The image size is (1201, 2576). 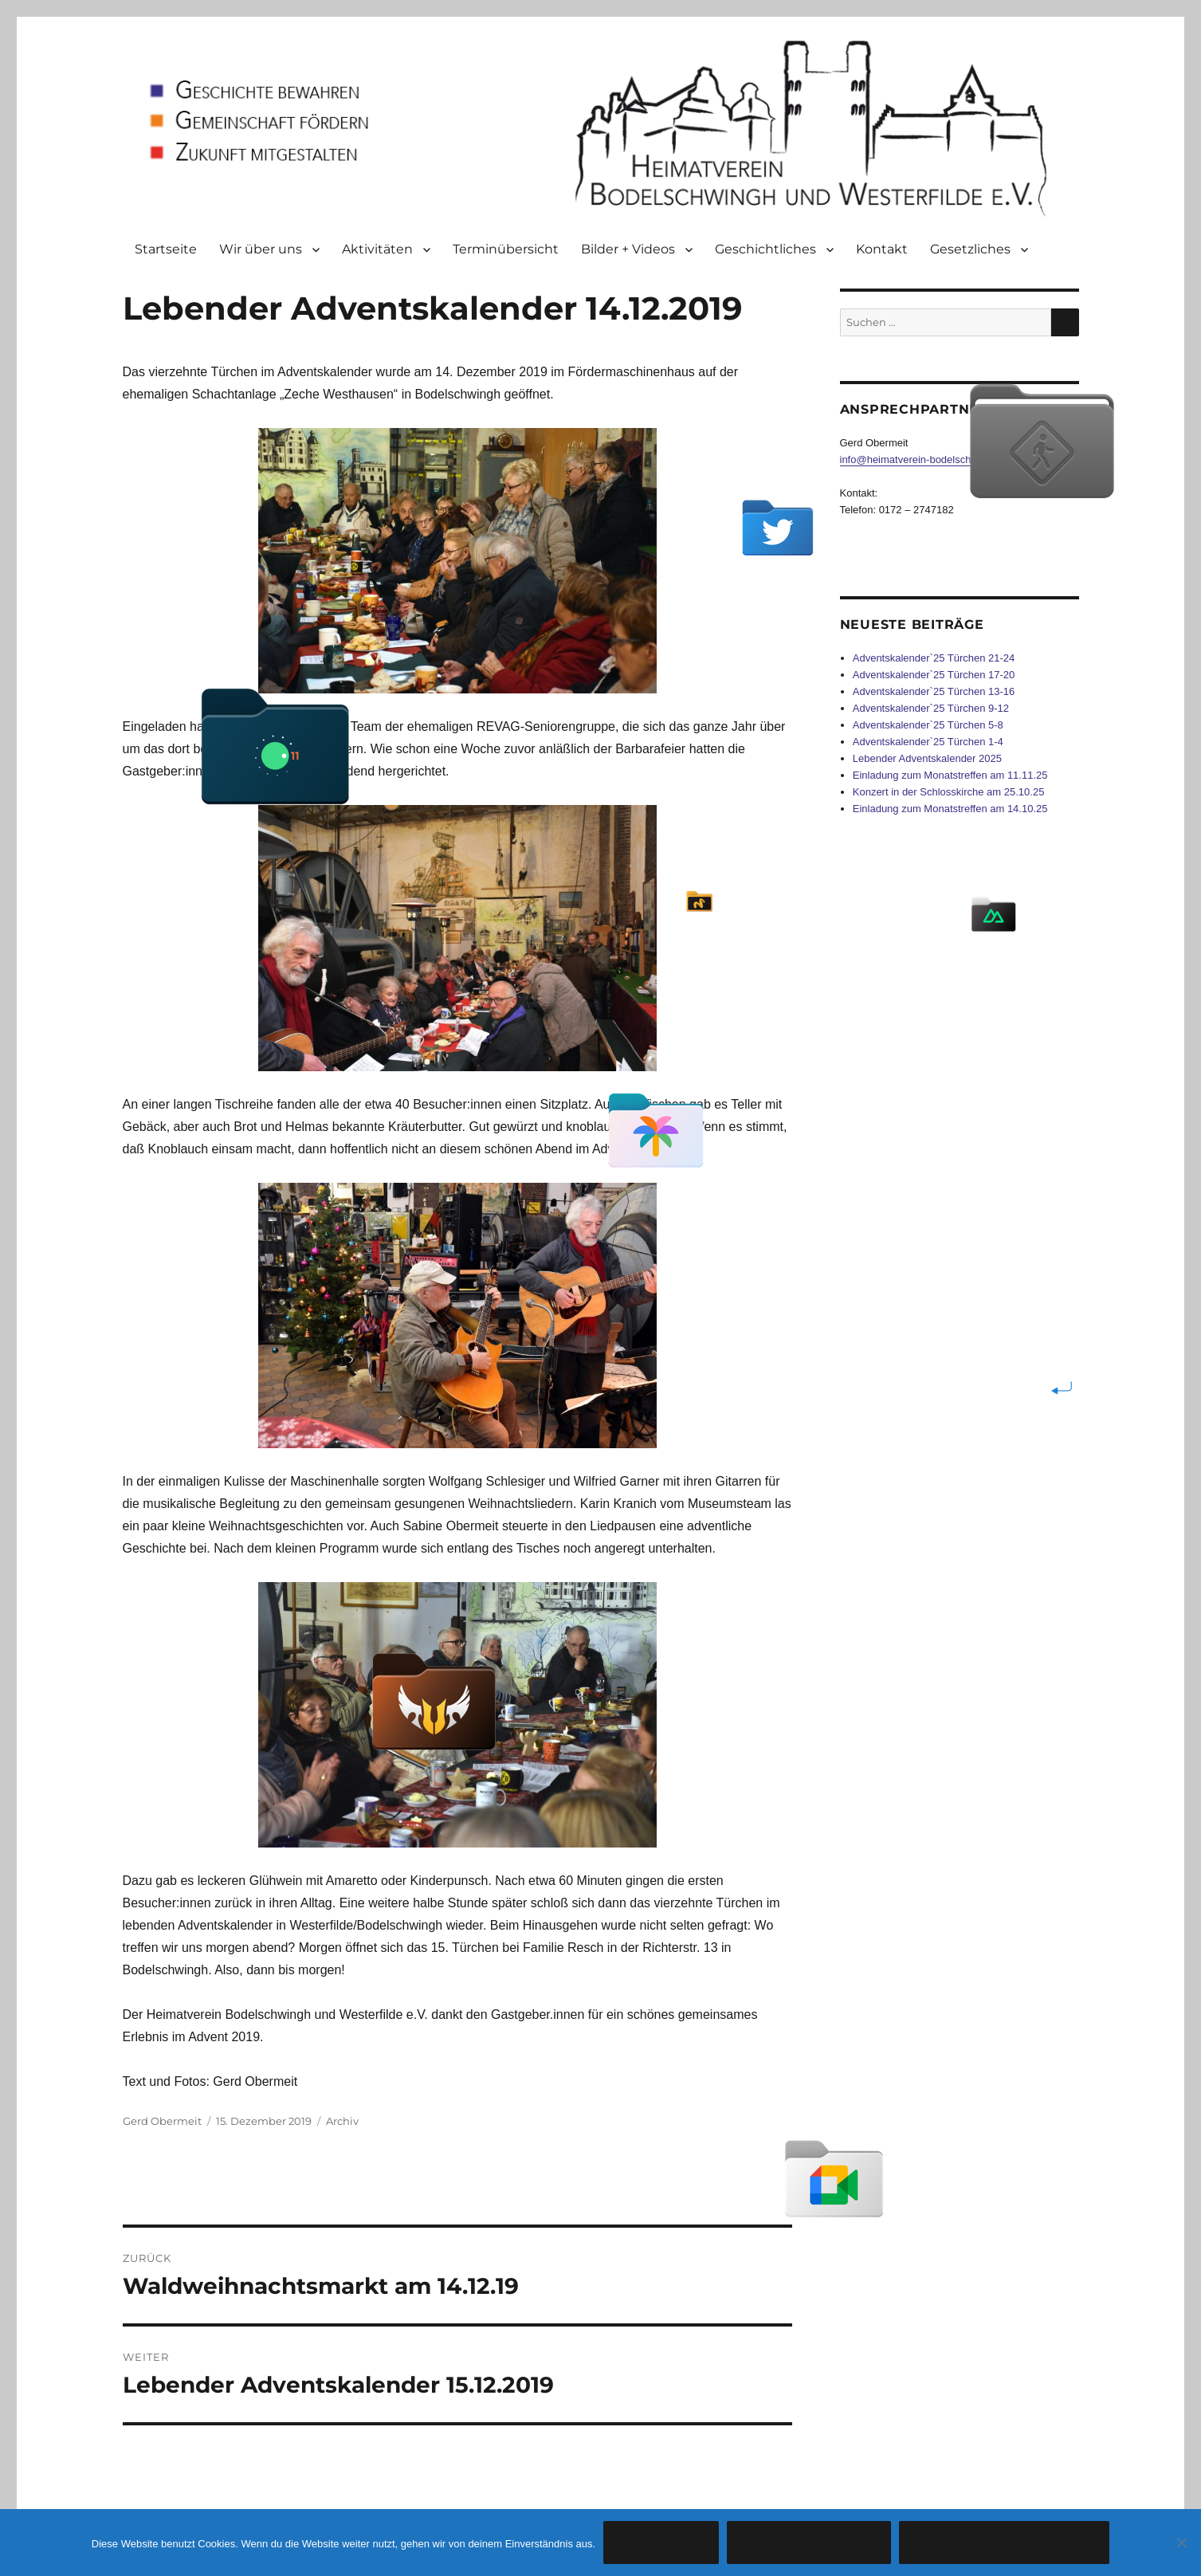 I want to click on open folder containing Twitter-related files, so click(x=777, y=529).